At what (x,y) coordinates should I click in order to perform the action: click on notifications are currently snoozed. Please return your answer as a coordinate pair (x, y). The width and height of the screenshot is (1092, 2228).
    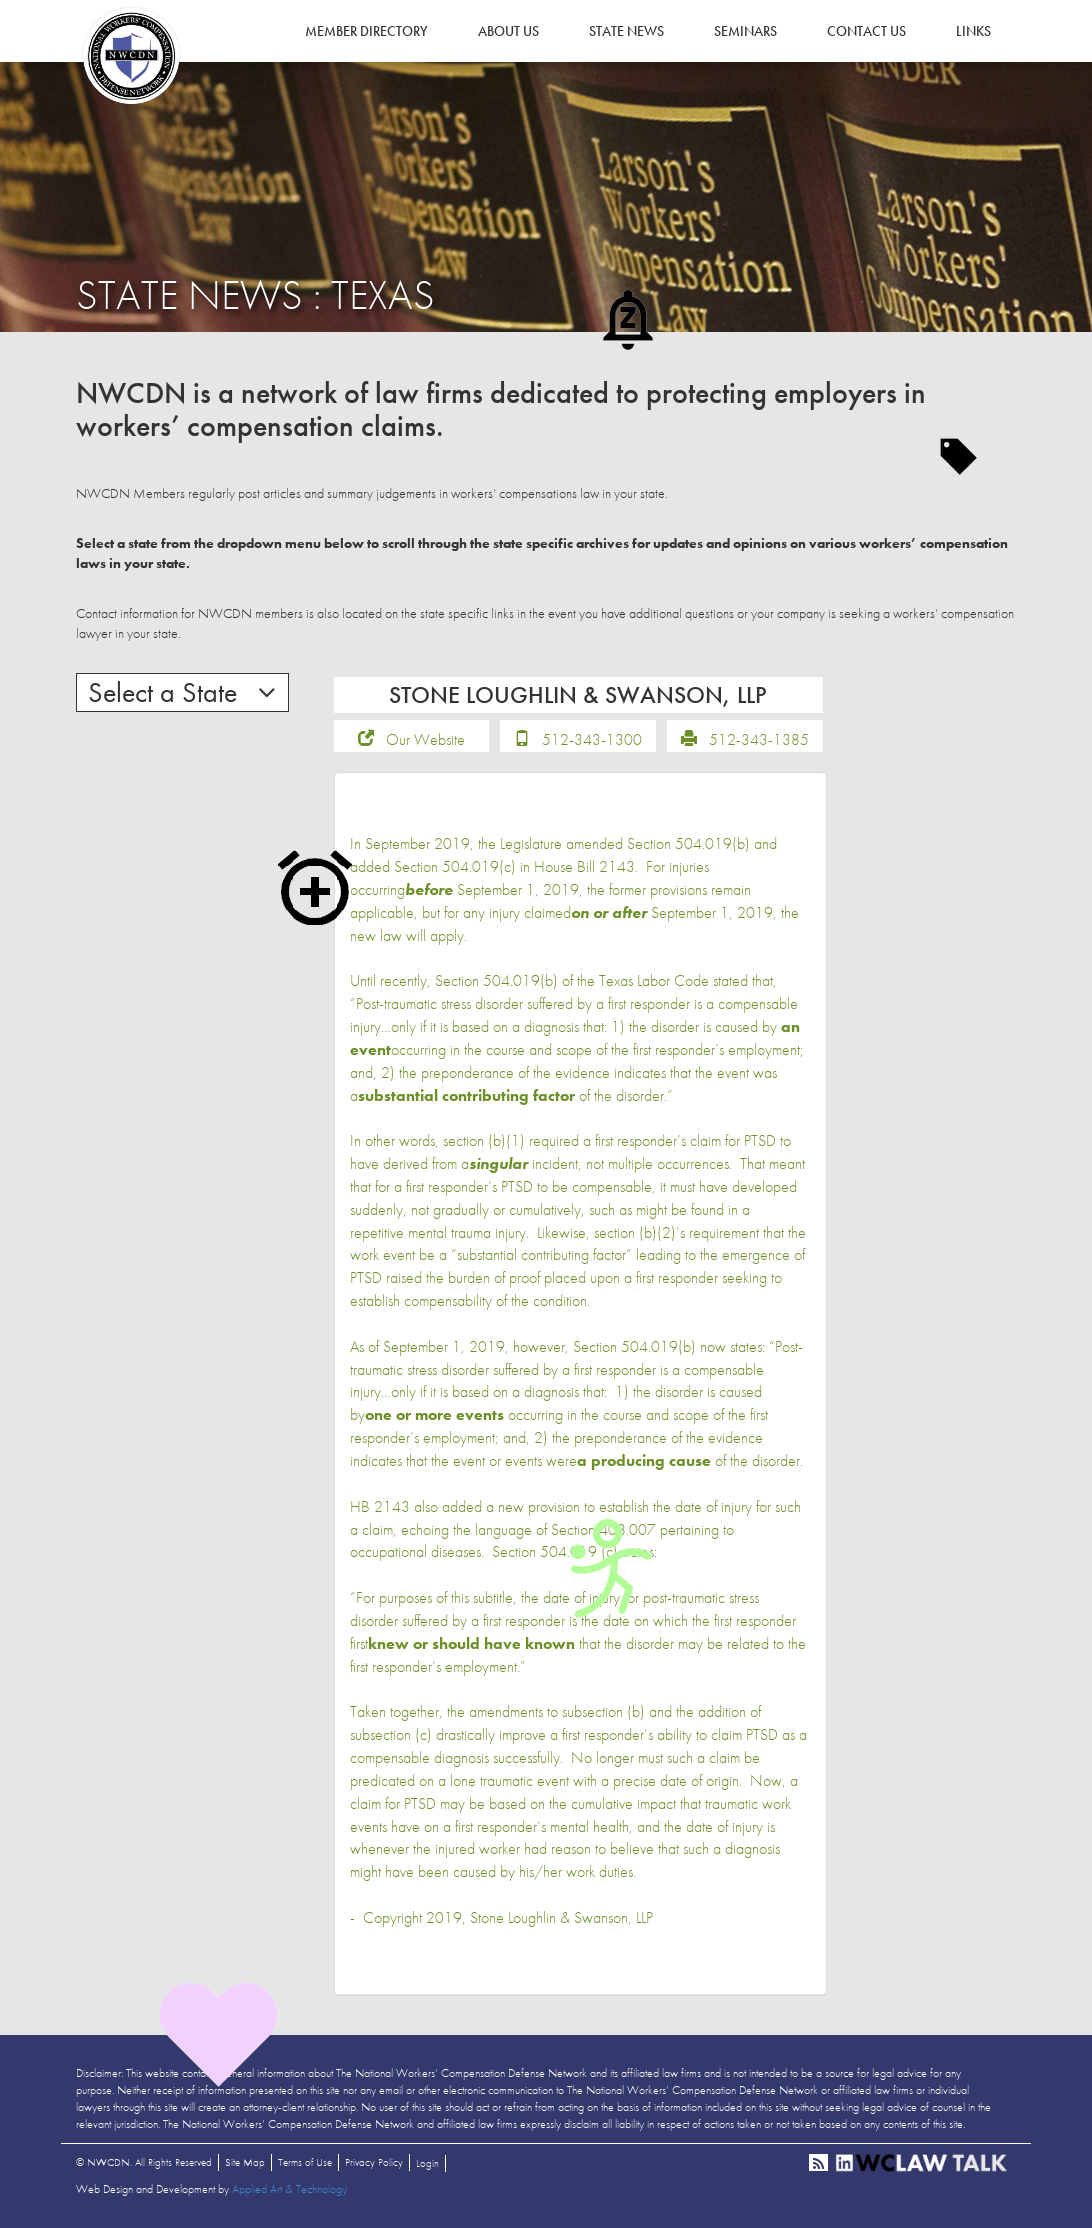
    Looking at the image, I should click on (628, 319).